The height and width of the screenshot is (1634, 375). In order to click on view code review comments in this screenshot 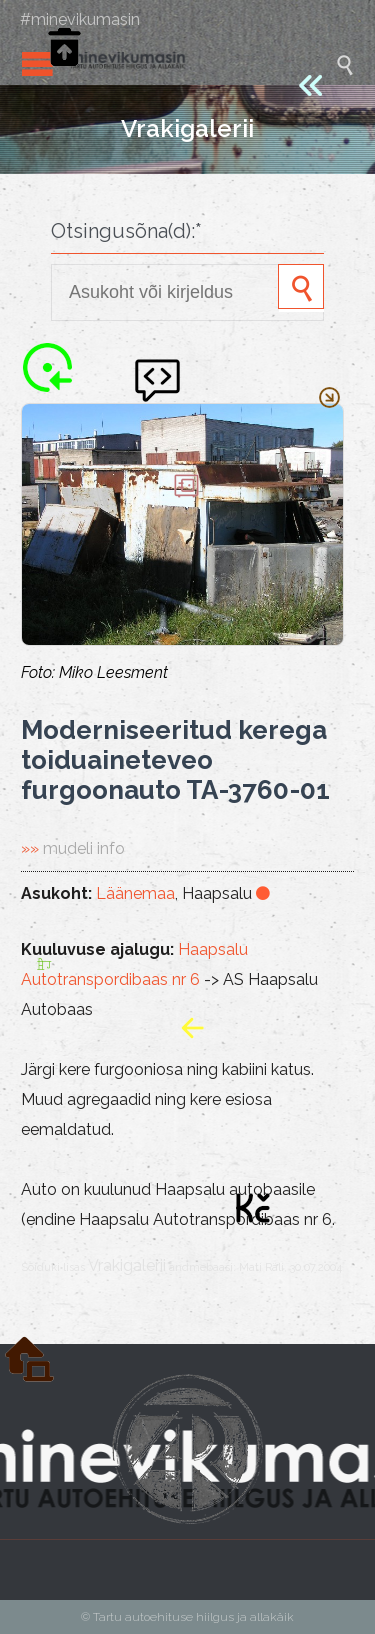, I will do `click(157, 379)`.